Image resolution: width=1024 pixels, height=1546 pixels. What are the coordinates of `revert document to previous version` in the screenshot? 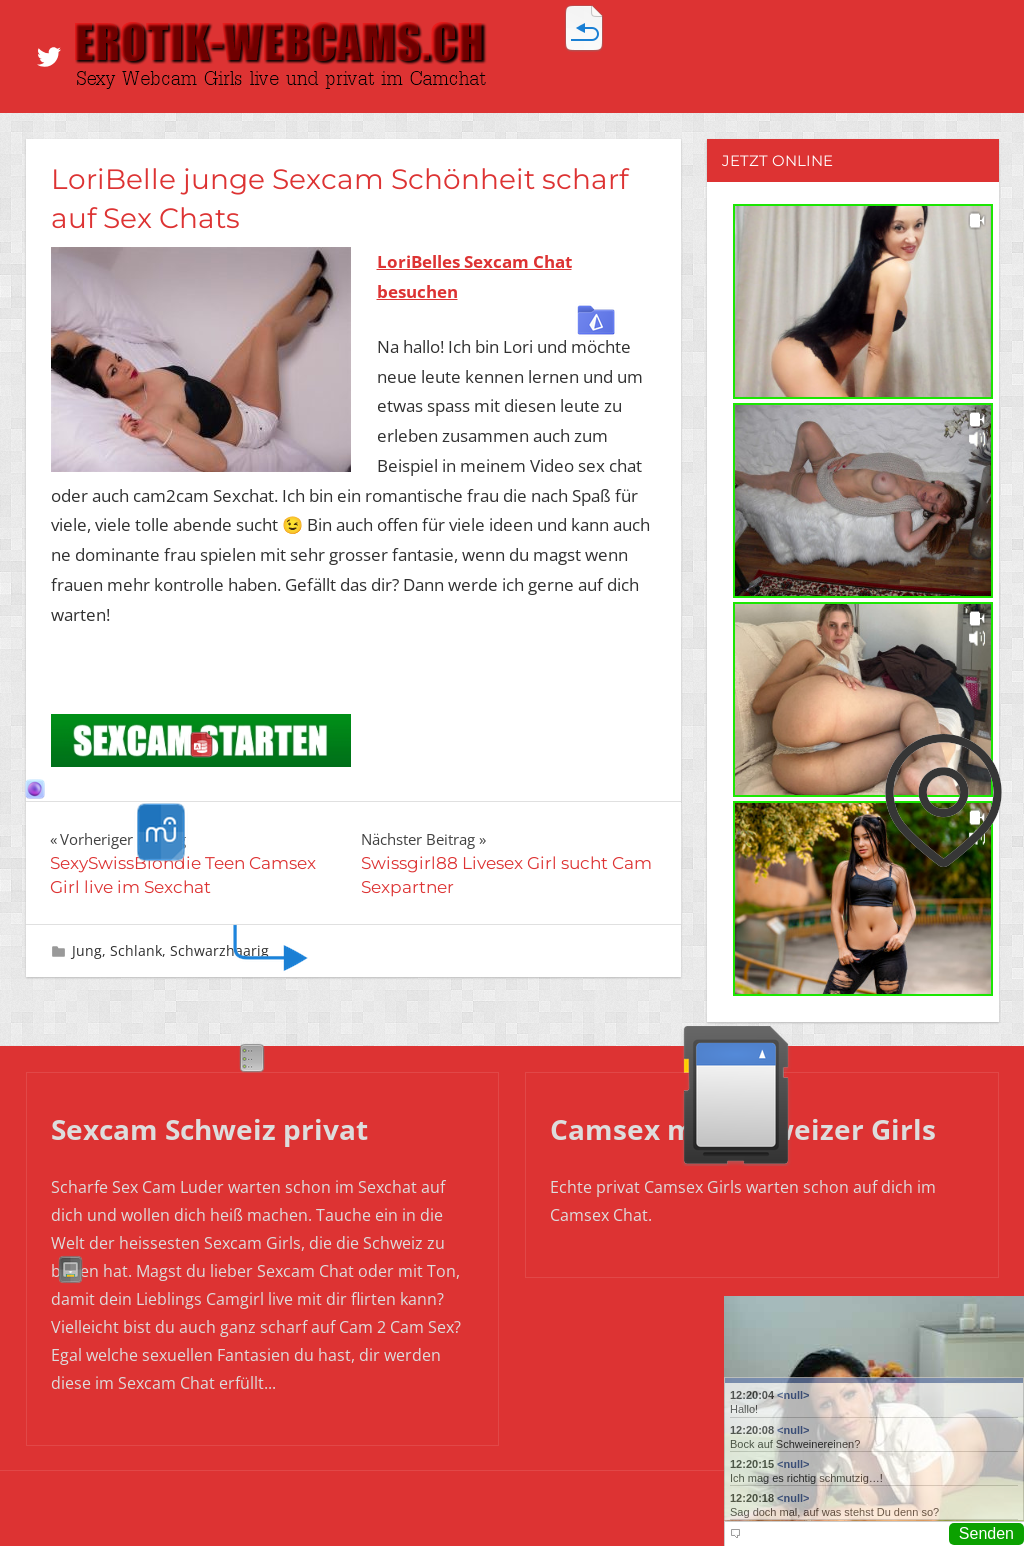 It's located at (584, 28).